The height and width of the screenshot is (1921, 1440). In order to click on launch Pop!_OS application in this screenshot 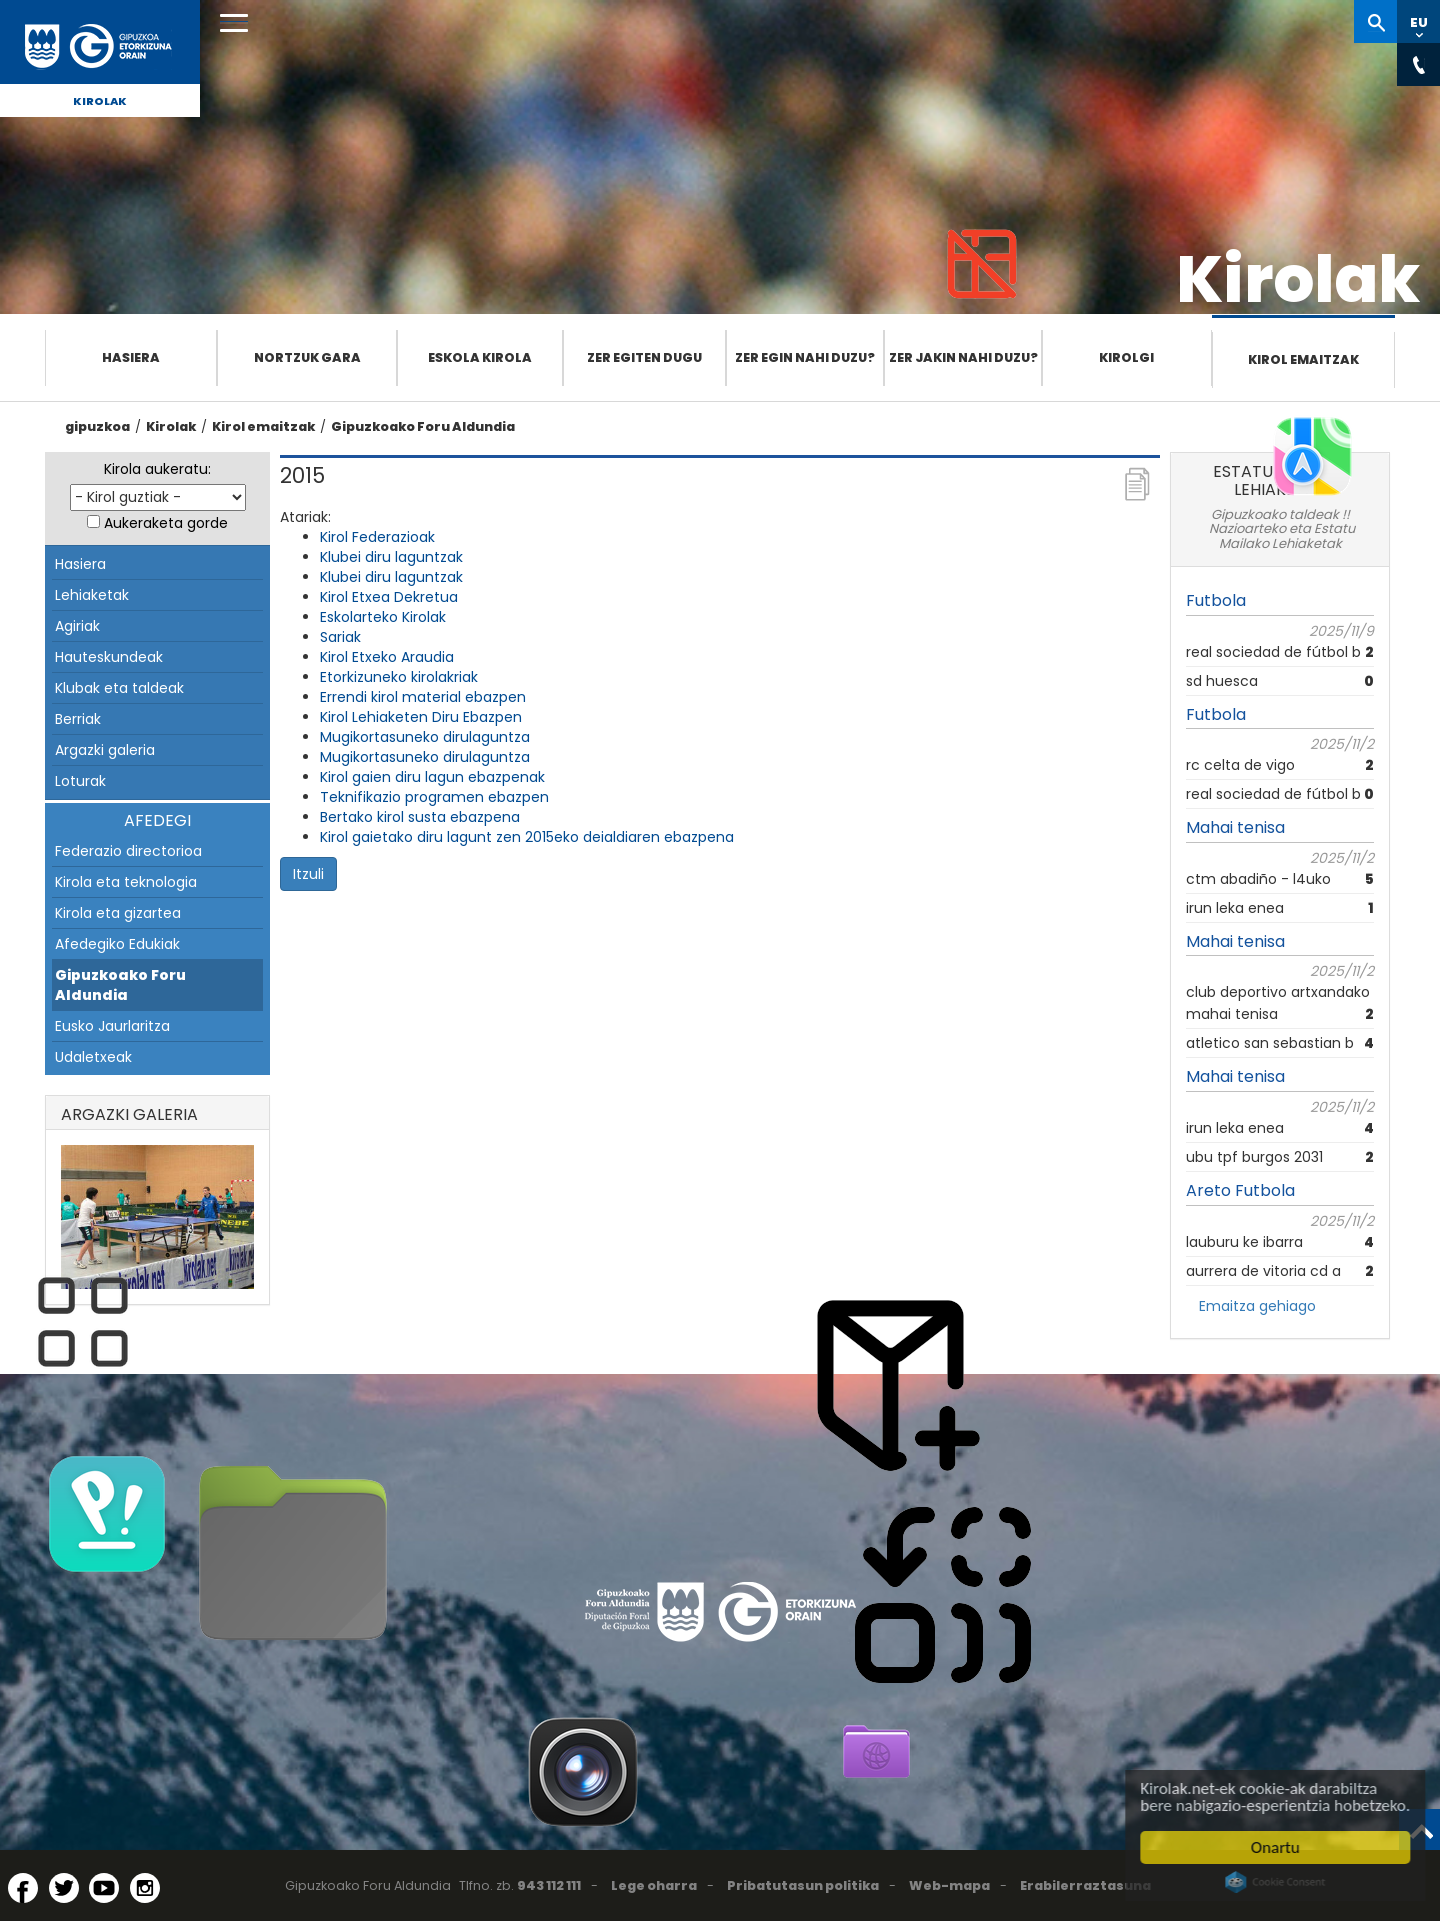, I will do `click(107, 1514)`.